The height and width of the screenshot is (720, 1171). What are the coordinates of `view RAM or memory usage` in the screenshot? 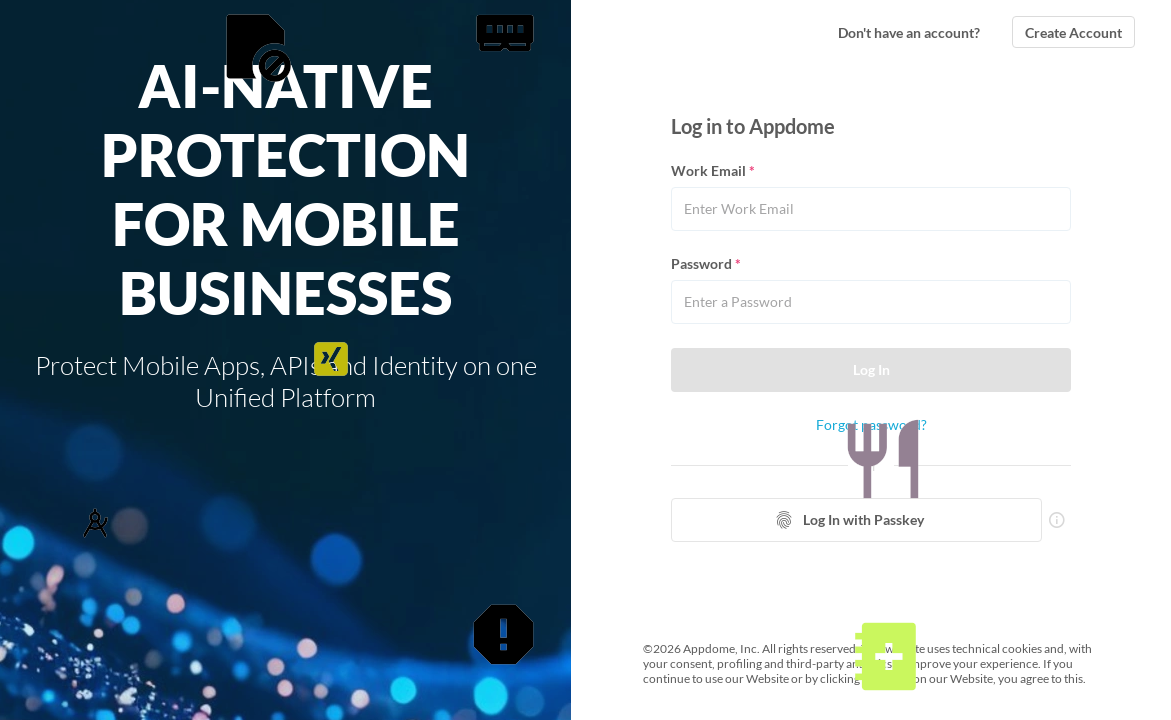 It's located at (505, 33).